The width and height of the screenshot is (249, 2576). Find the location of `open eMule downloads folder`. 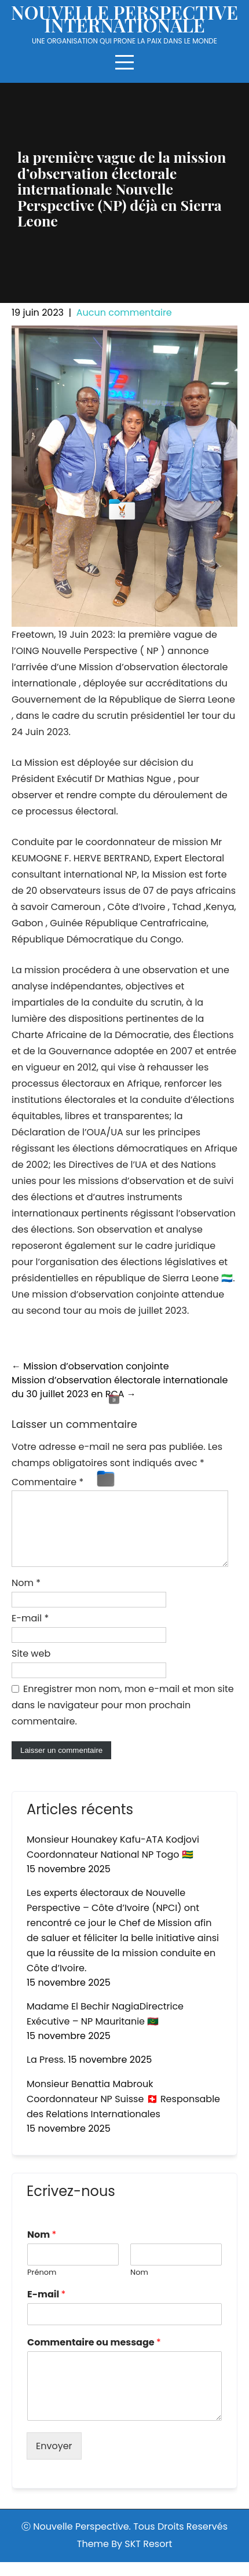

open eMule downloads folder is located at coordinates (122, 510).